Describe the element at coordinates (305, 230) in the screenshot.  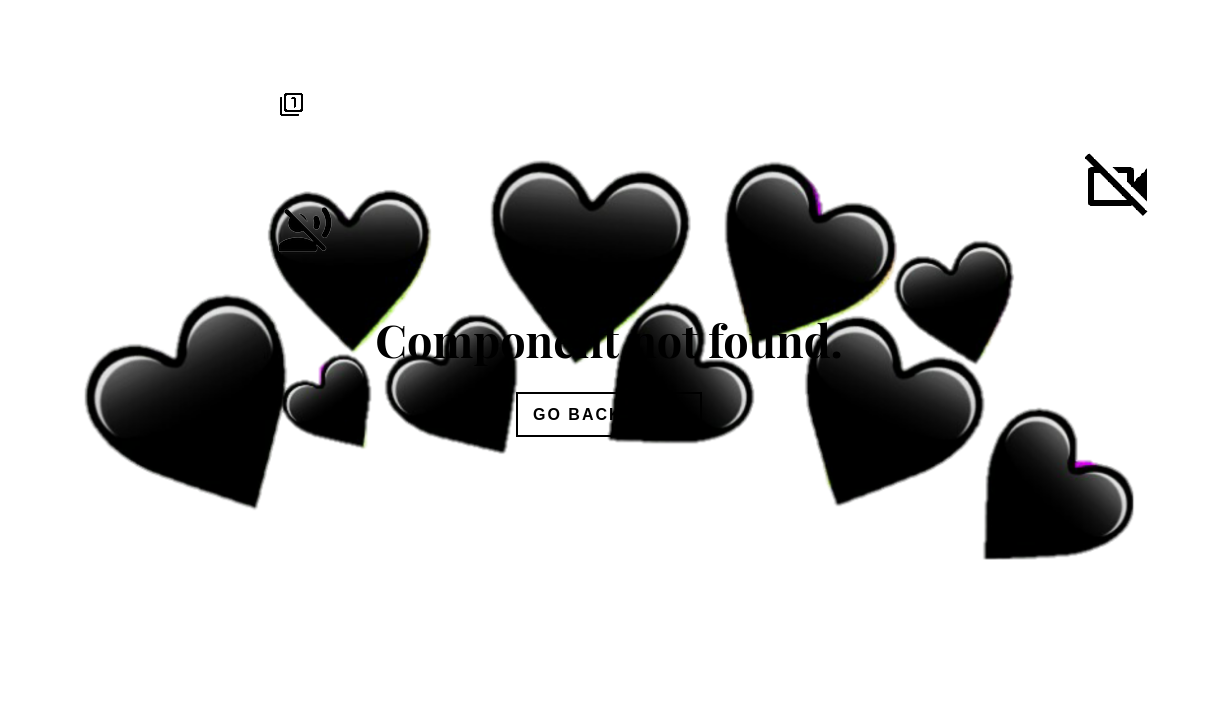
I see `mute voice narration or screen reader` at that location.